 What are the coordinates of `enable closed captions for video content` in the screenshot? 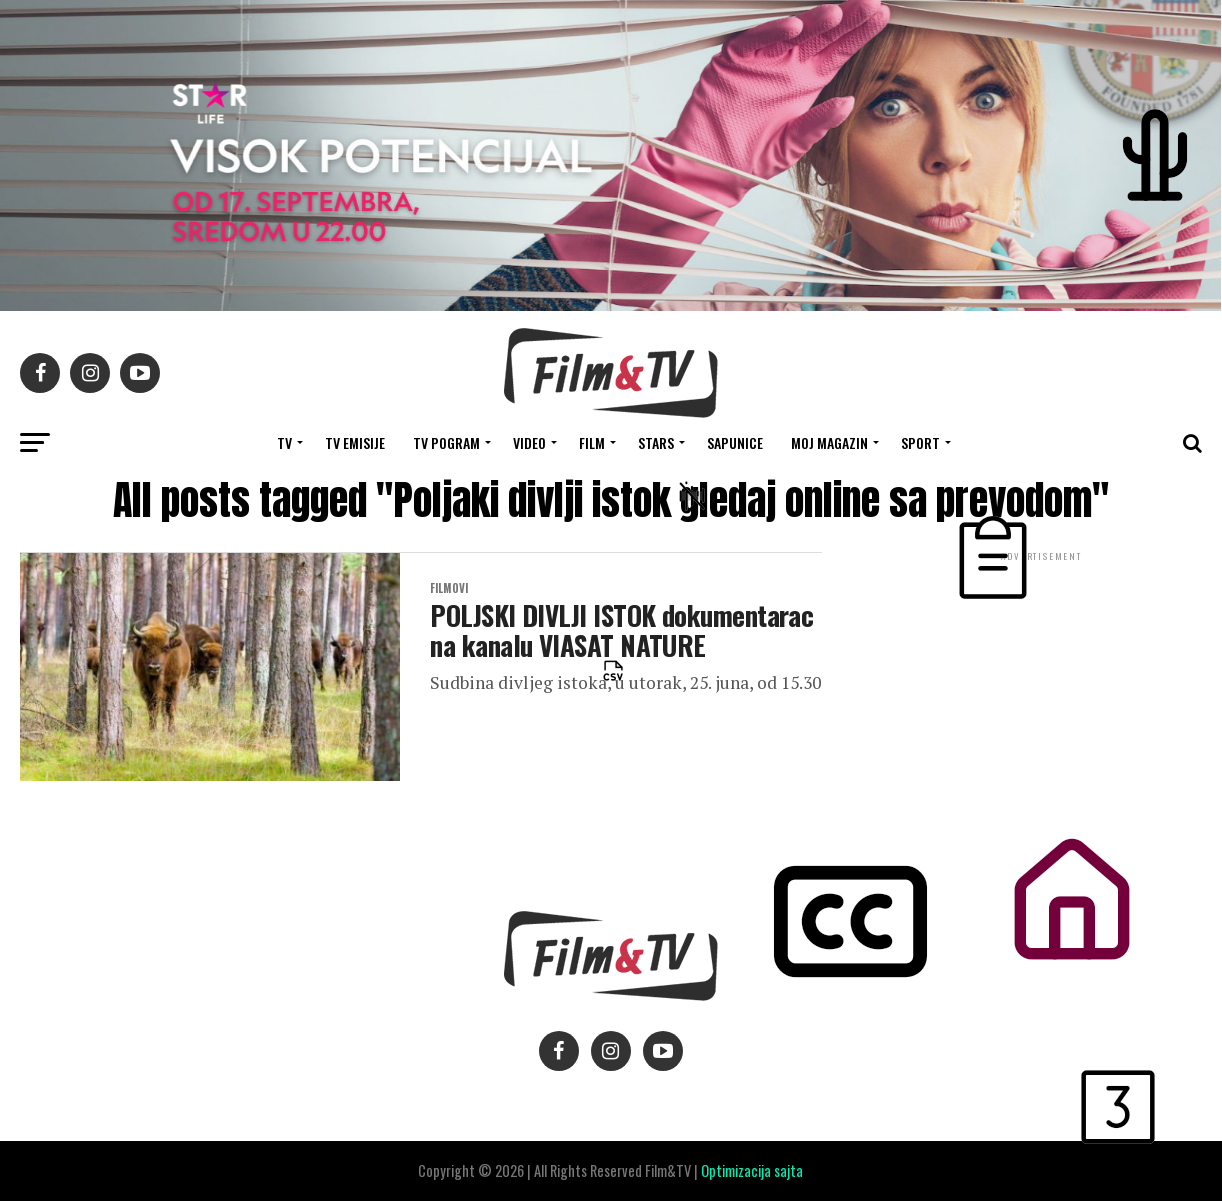 It's located at (850, 921).